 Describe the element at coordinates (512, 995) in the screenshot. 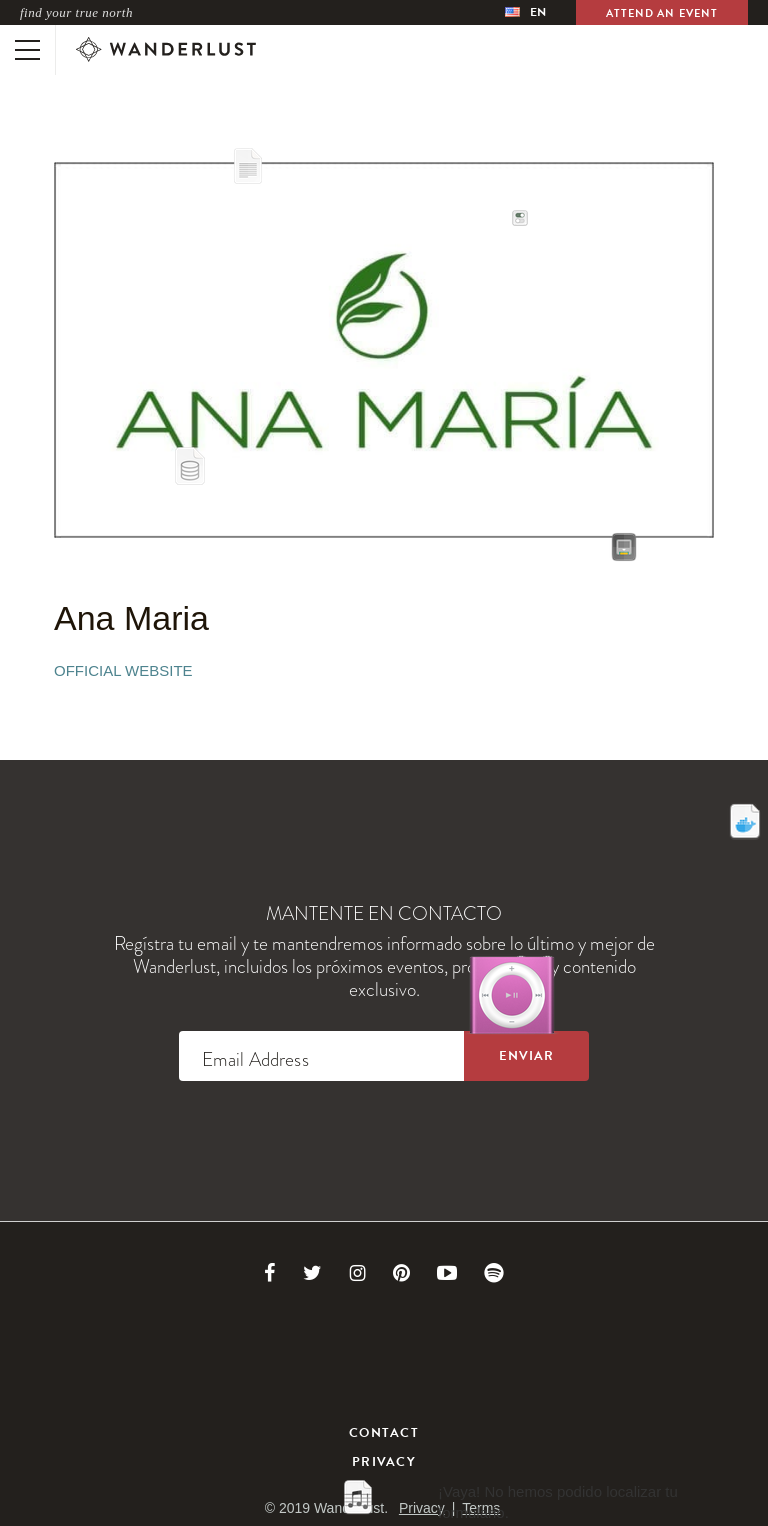

I see `iPod shuffle device connected` at that location.